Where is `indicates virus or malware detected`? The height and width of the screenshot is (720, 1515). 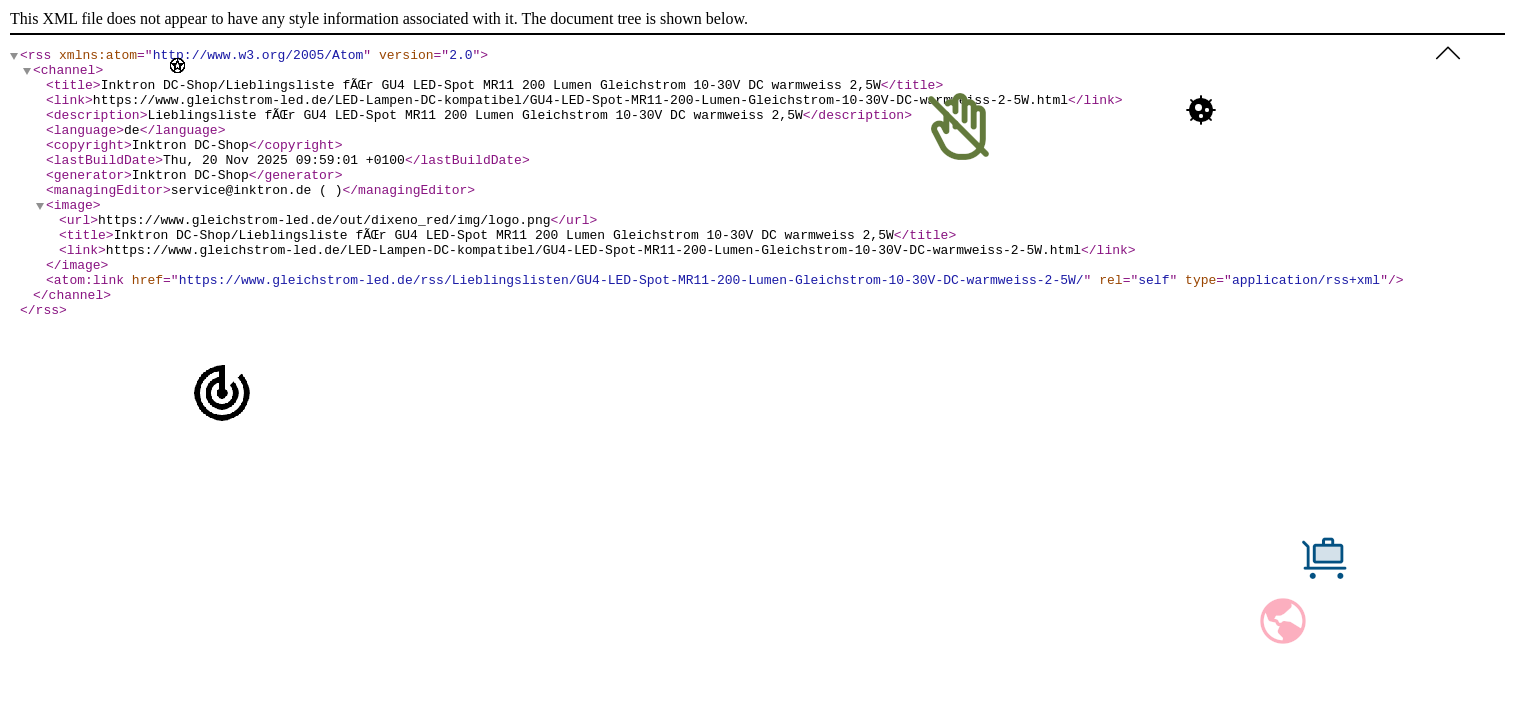
indicates virus or malware detected is located at coordinates (1201, 110).